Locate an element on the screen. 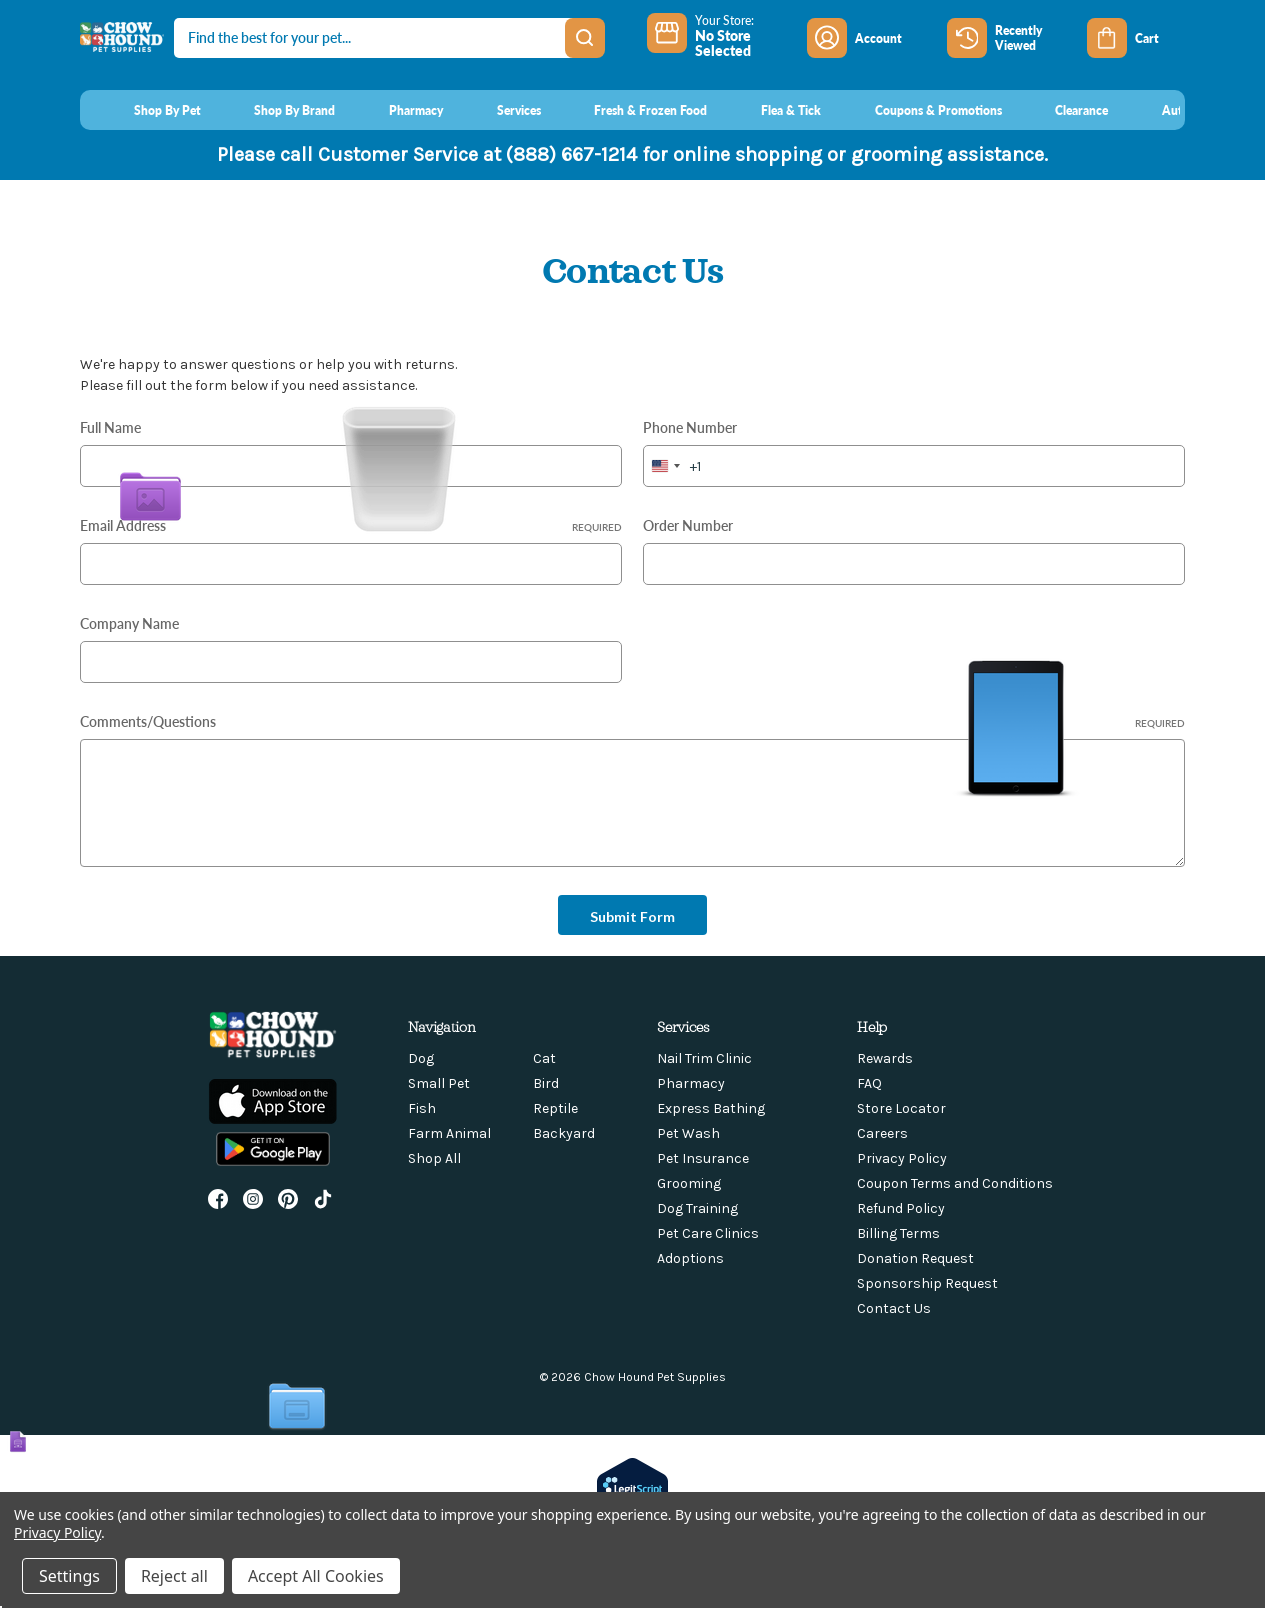 The width and height of the screenshot is (1265, 1608). iPad Air 2 device with cellular connectivity is located at coordinates (1016, 727).